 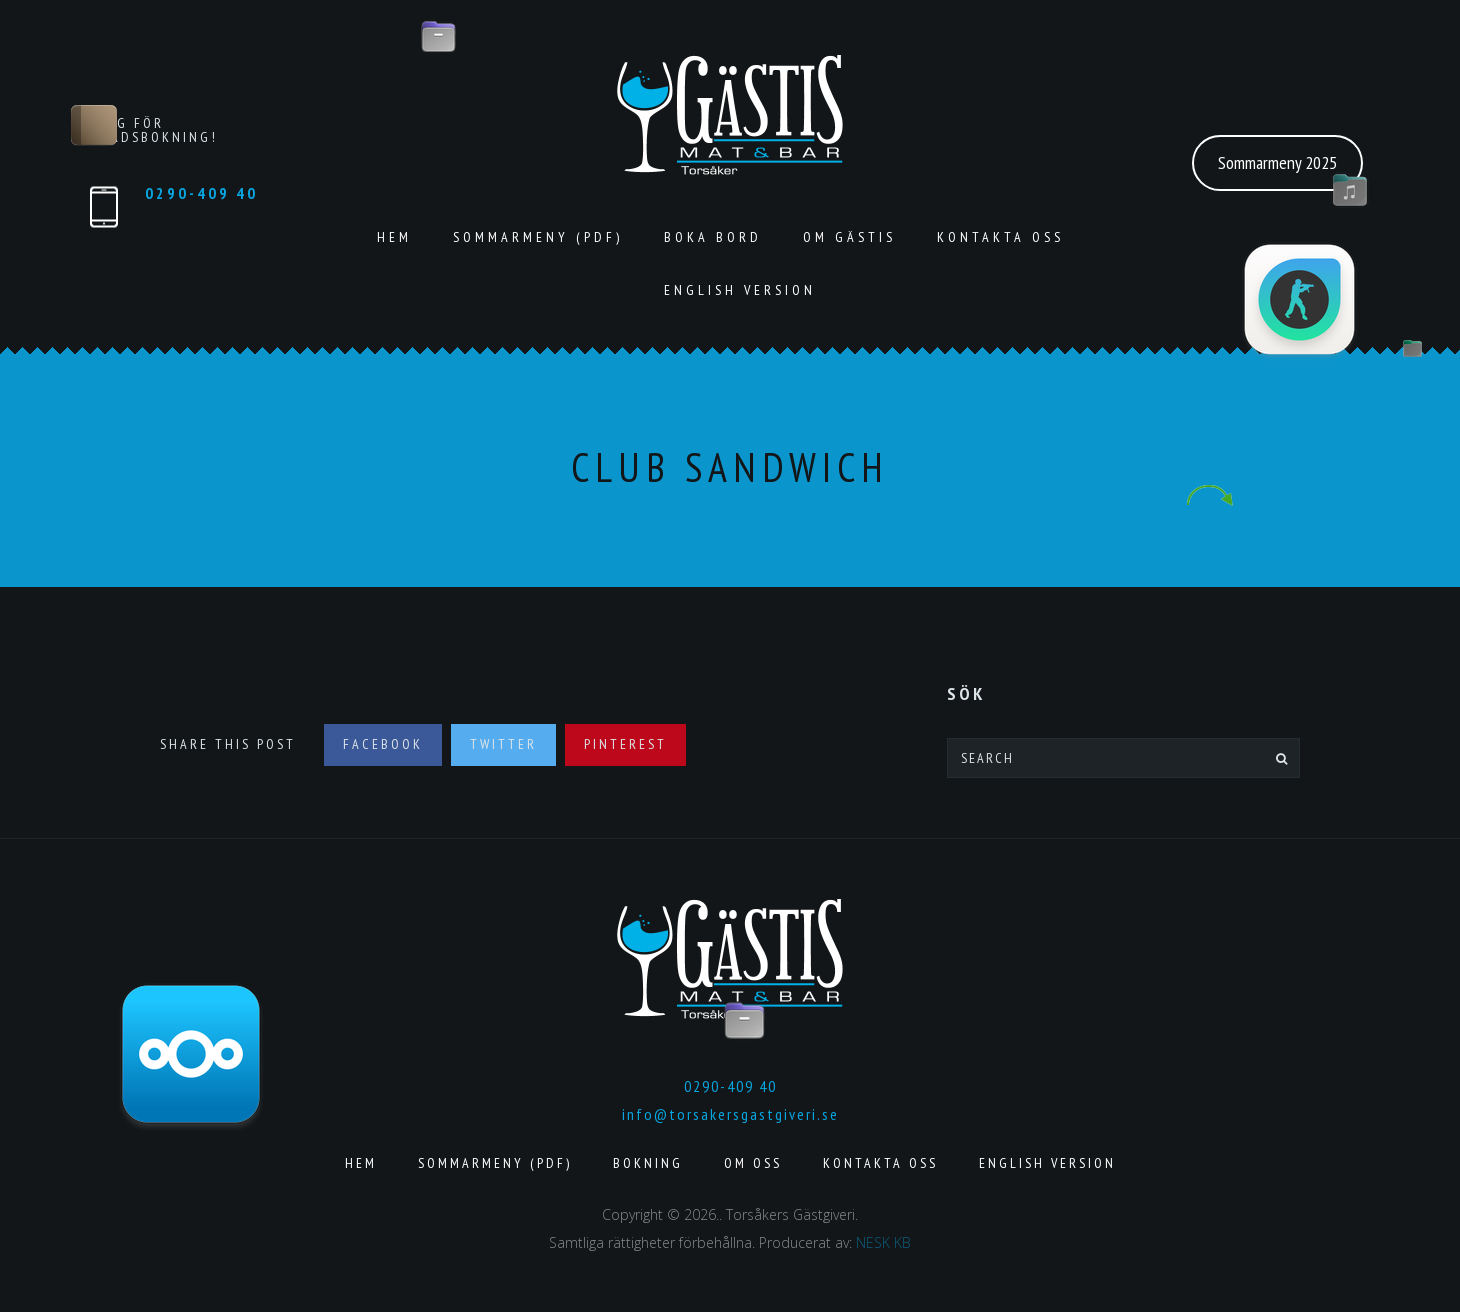 I want to click on redo the last undone action, so click(x=1210, y=495).